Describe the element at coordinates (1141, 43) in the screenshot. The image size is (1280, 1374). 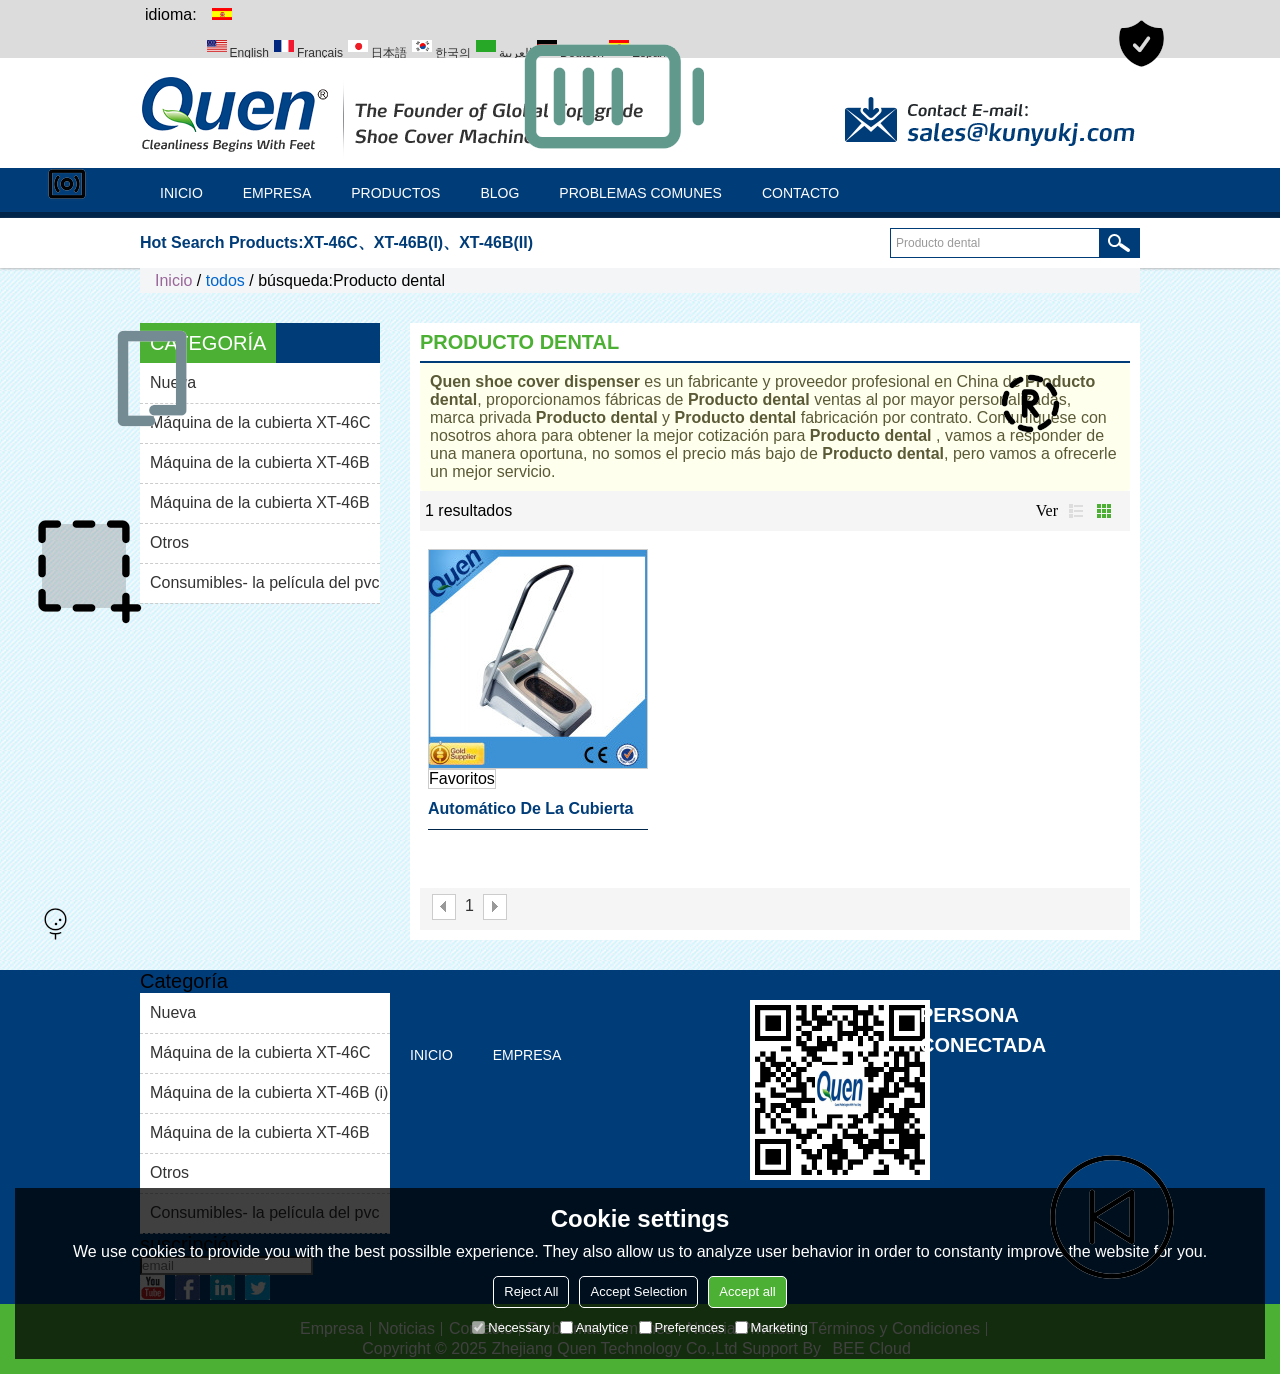
I see `indicates verified or secure status` at that location.